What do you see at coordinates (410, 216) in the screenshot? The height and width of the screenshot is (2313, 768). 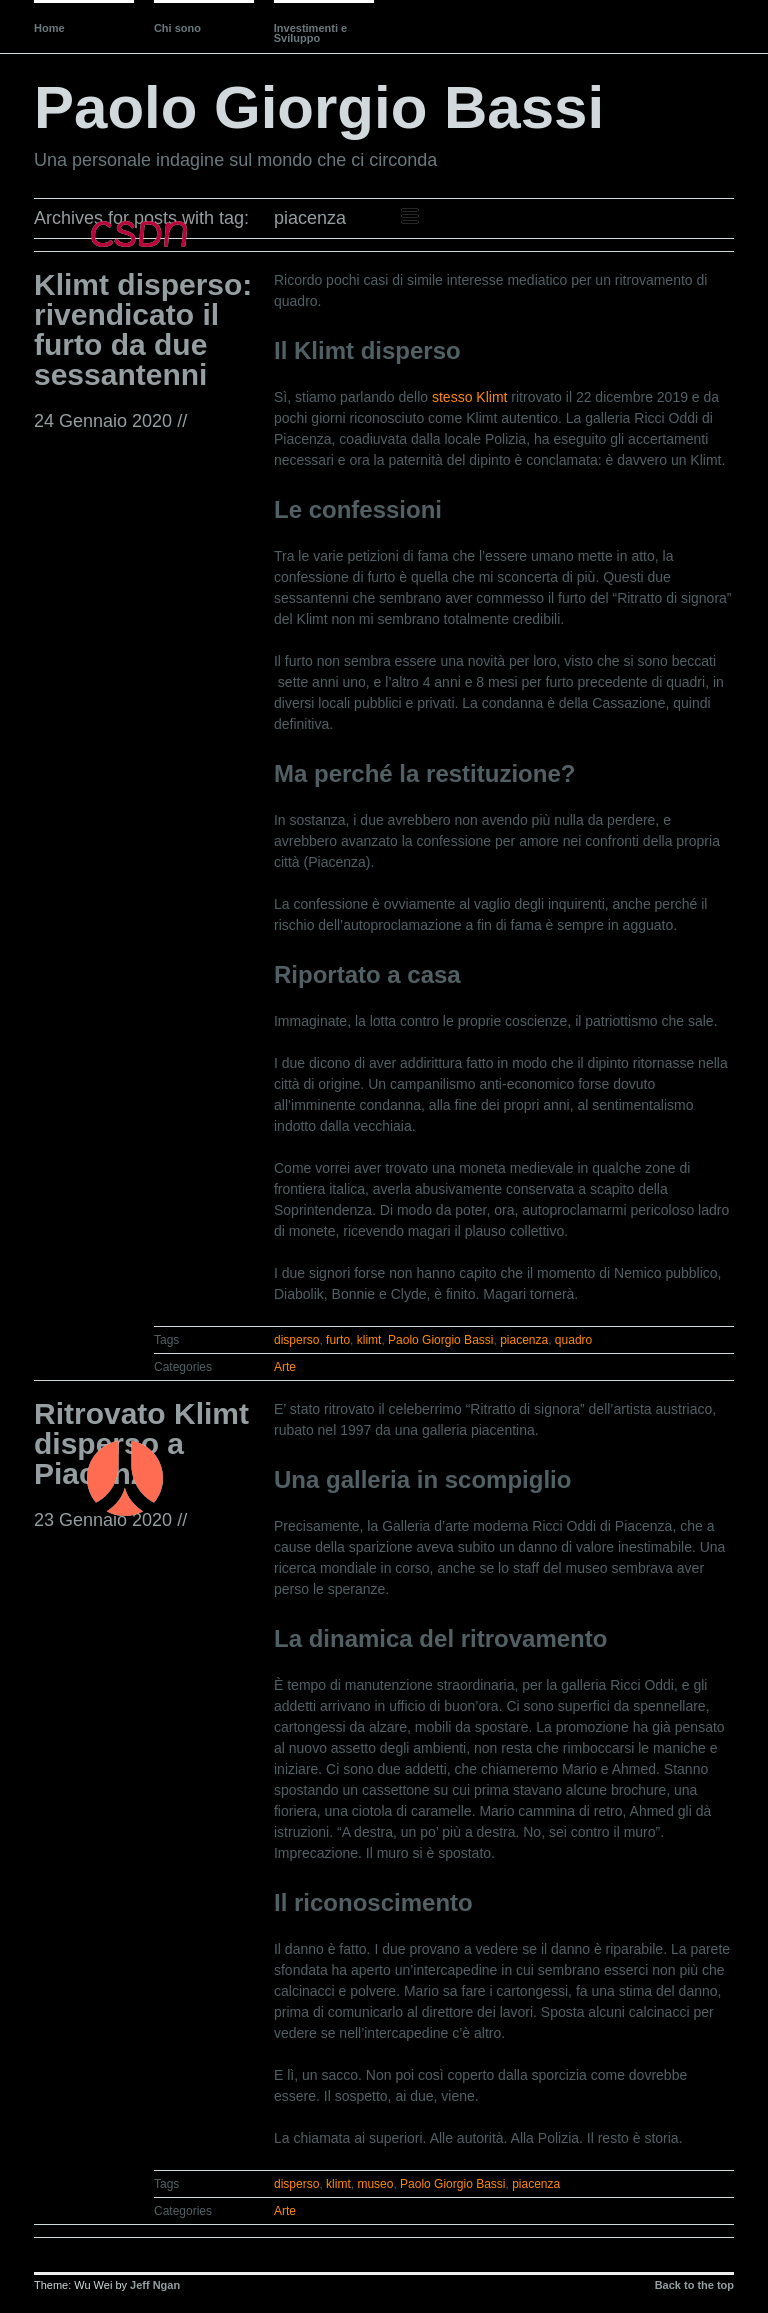 I see `open navigation menu` at bounding box center [410, 216].